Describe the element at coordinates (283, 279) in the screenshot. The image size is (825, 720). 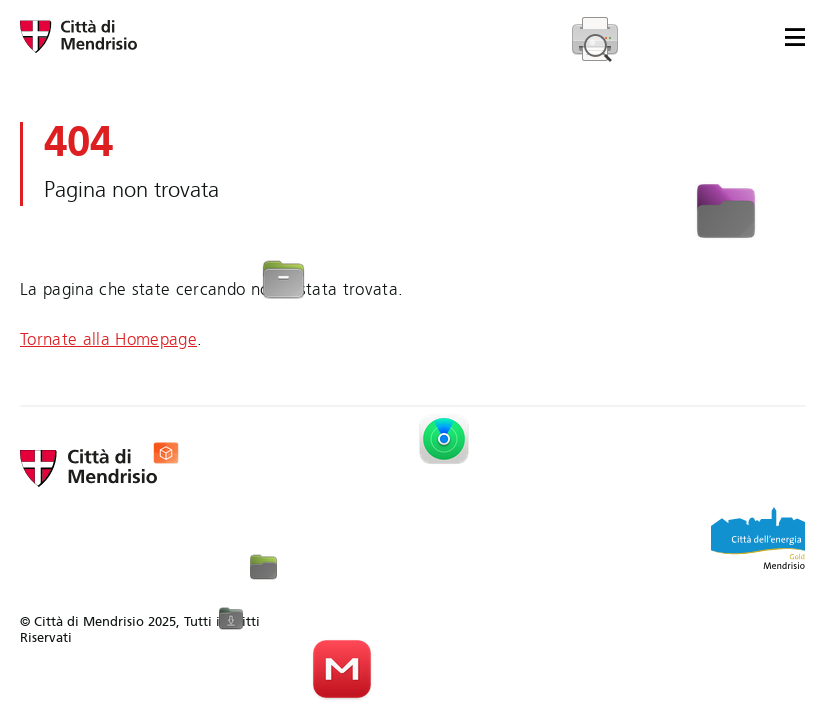
I see `open the file manager` at that location.